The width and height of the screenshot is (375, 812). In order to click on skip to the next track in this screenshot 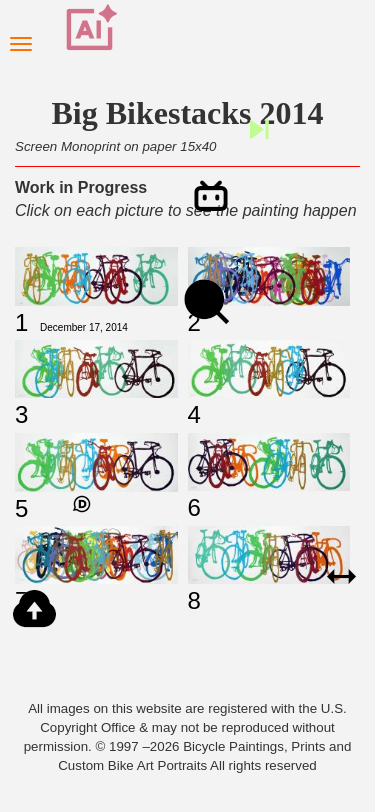, I will do `click(258, 129)`.